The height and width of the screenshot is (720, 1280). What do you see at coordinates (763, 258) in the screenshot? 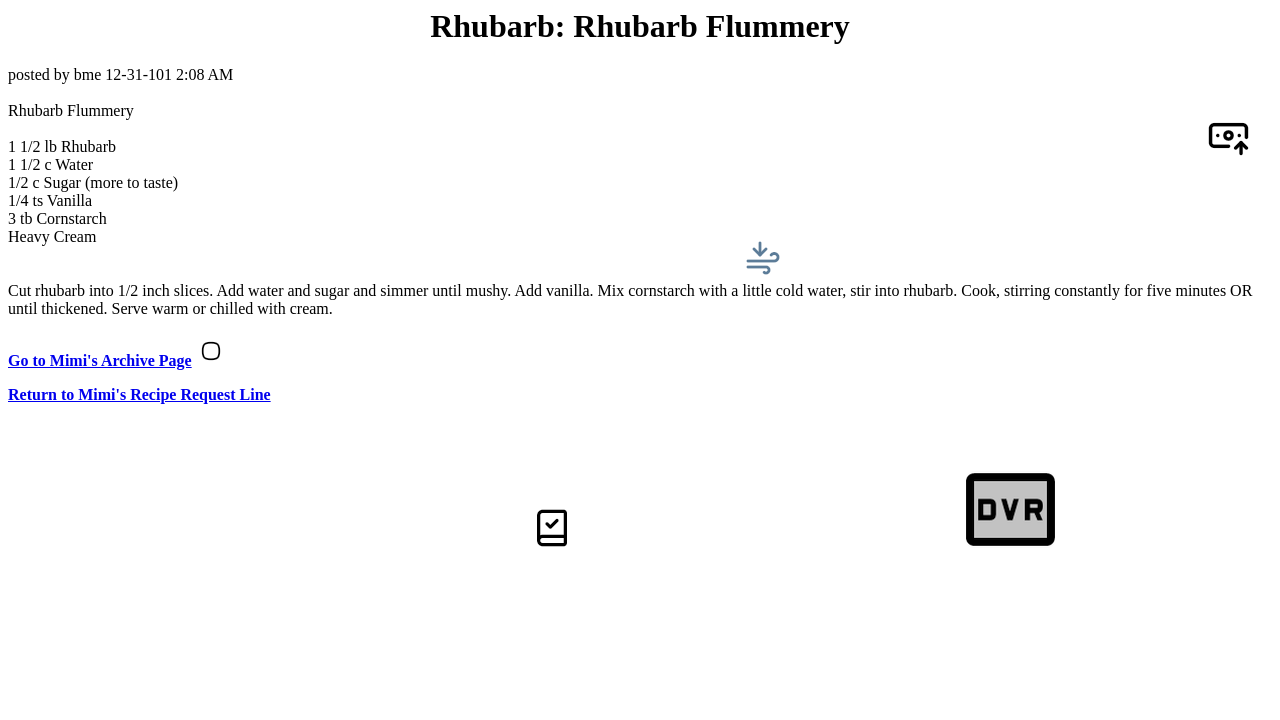
I see `indicates wind direction moving downward` at bounding box center [763, 258].